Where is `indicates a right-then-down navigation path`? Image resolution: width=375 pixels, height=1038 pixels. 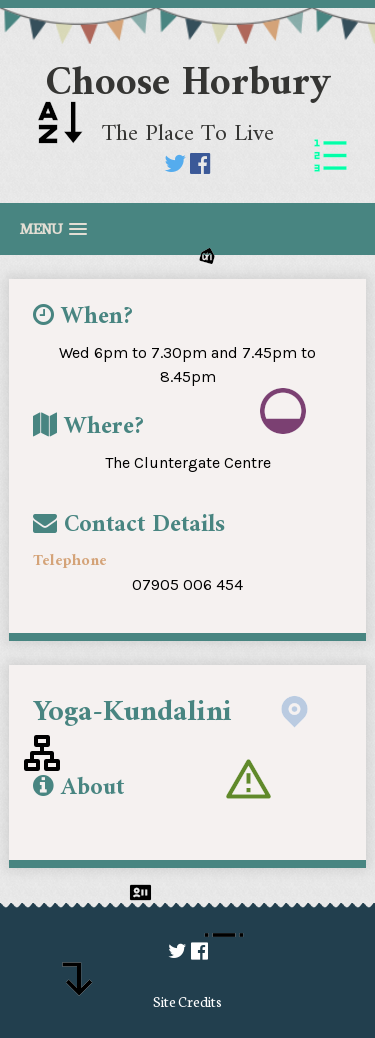
indicates a right-then-down navigation path is located at coordinates (77, 977).